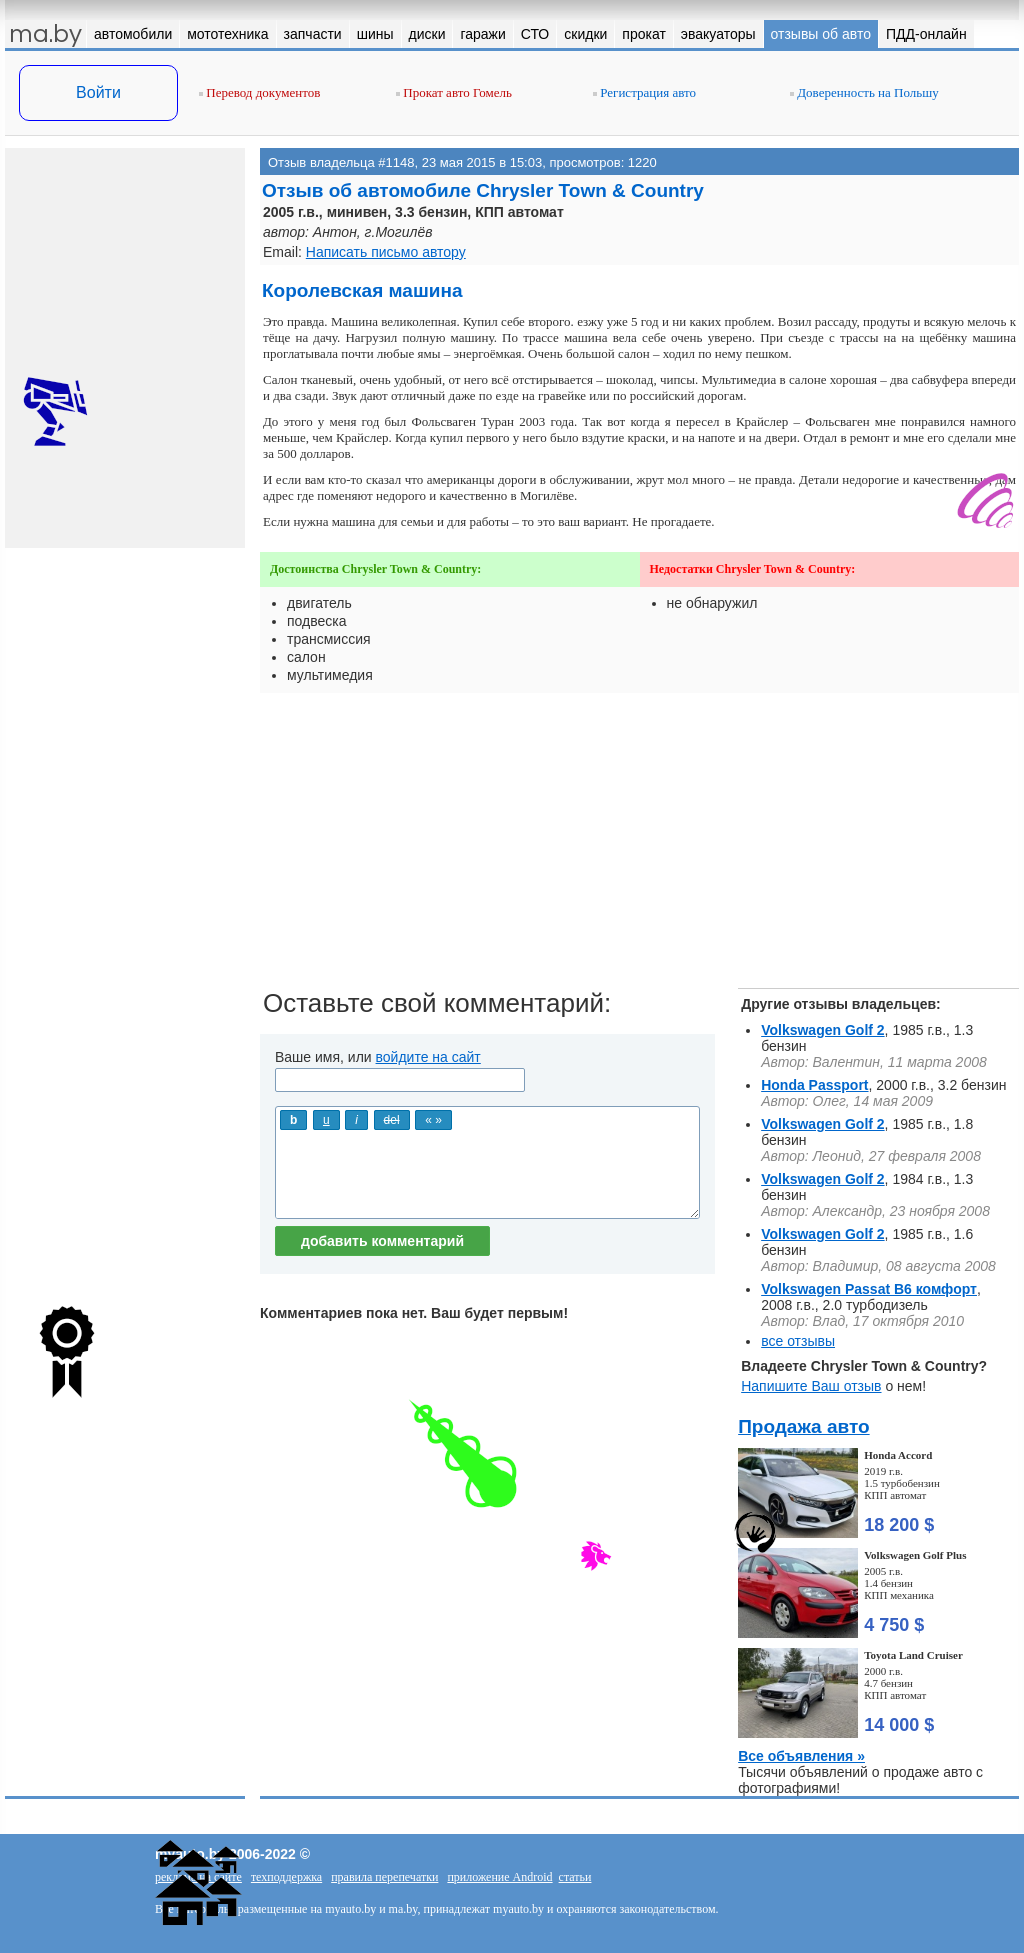 The image size is (1024, 1953). I want to click on equip or select a beam weapon, so click(462, 1453).